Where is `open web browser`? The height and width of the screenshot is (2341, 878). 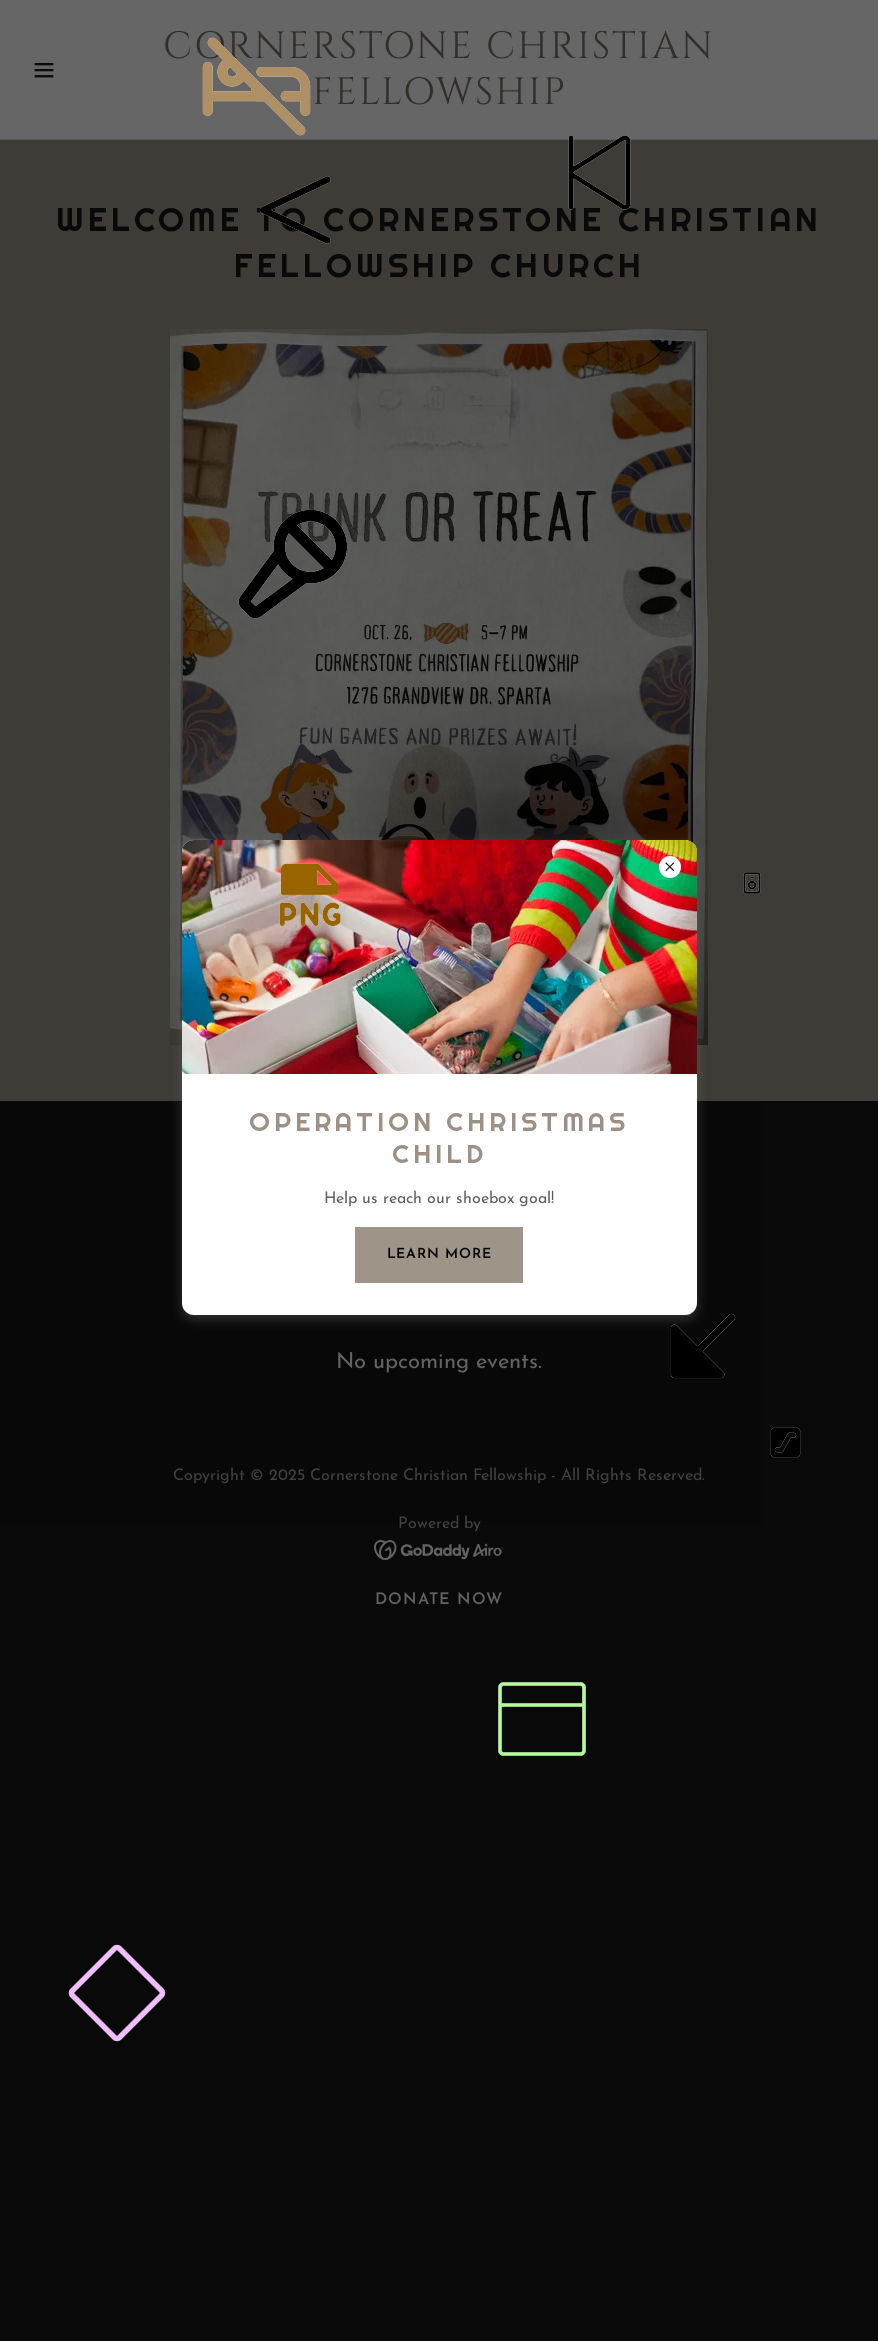
open web browser is located at coordinates (542, 1719).